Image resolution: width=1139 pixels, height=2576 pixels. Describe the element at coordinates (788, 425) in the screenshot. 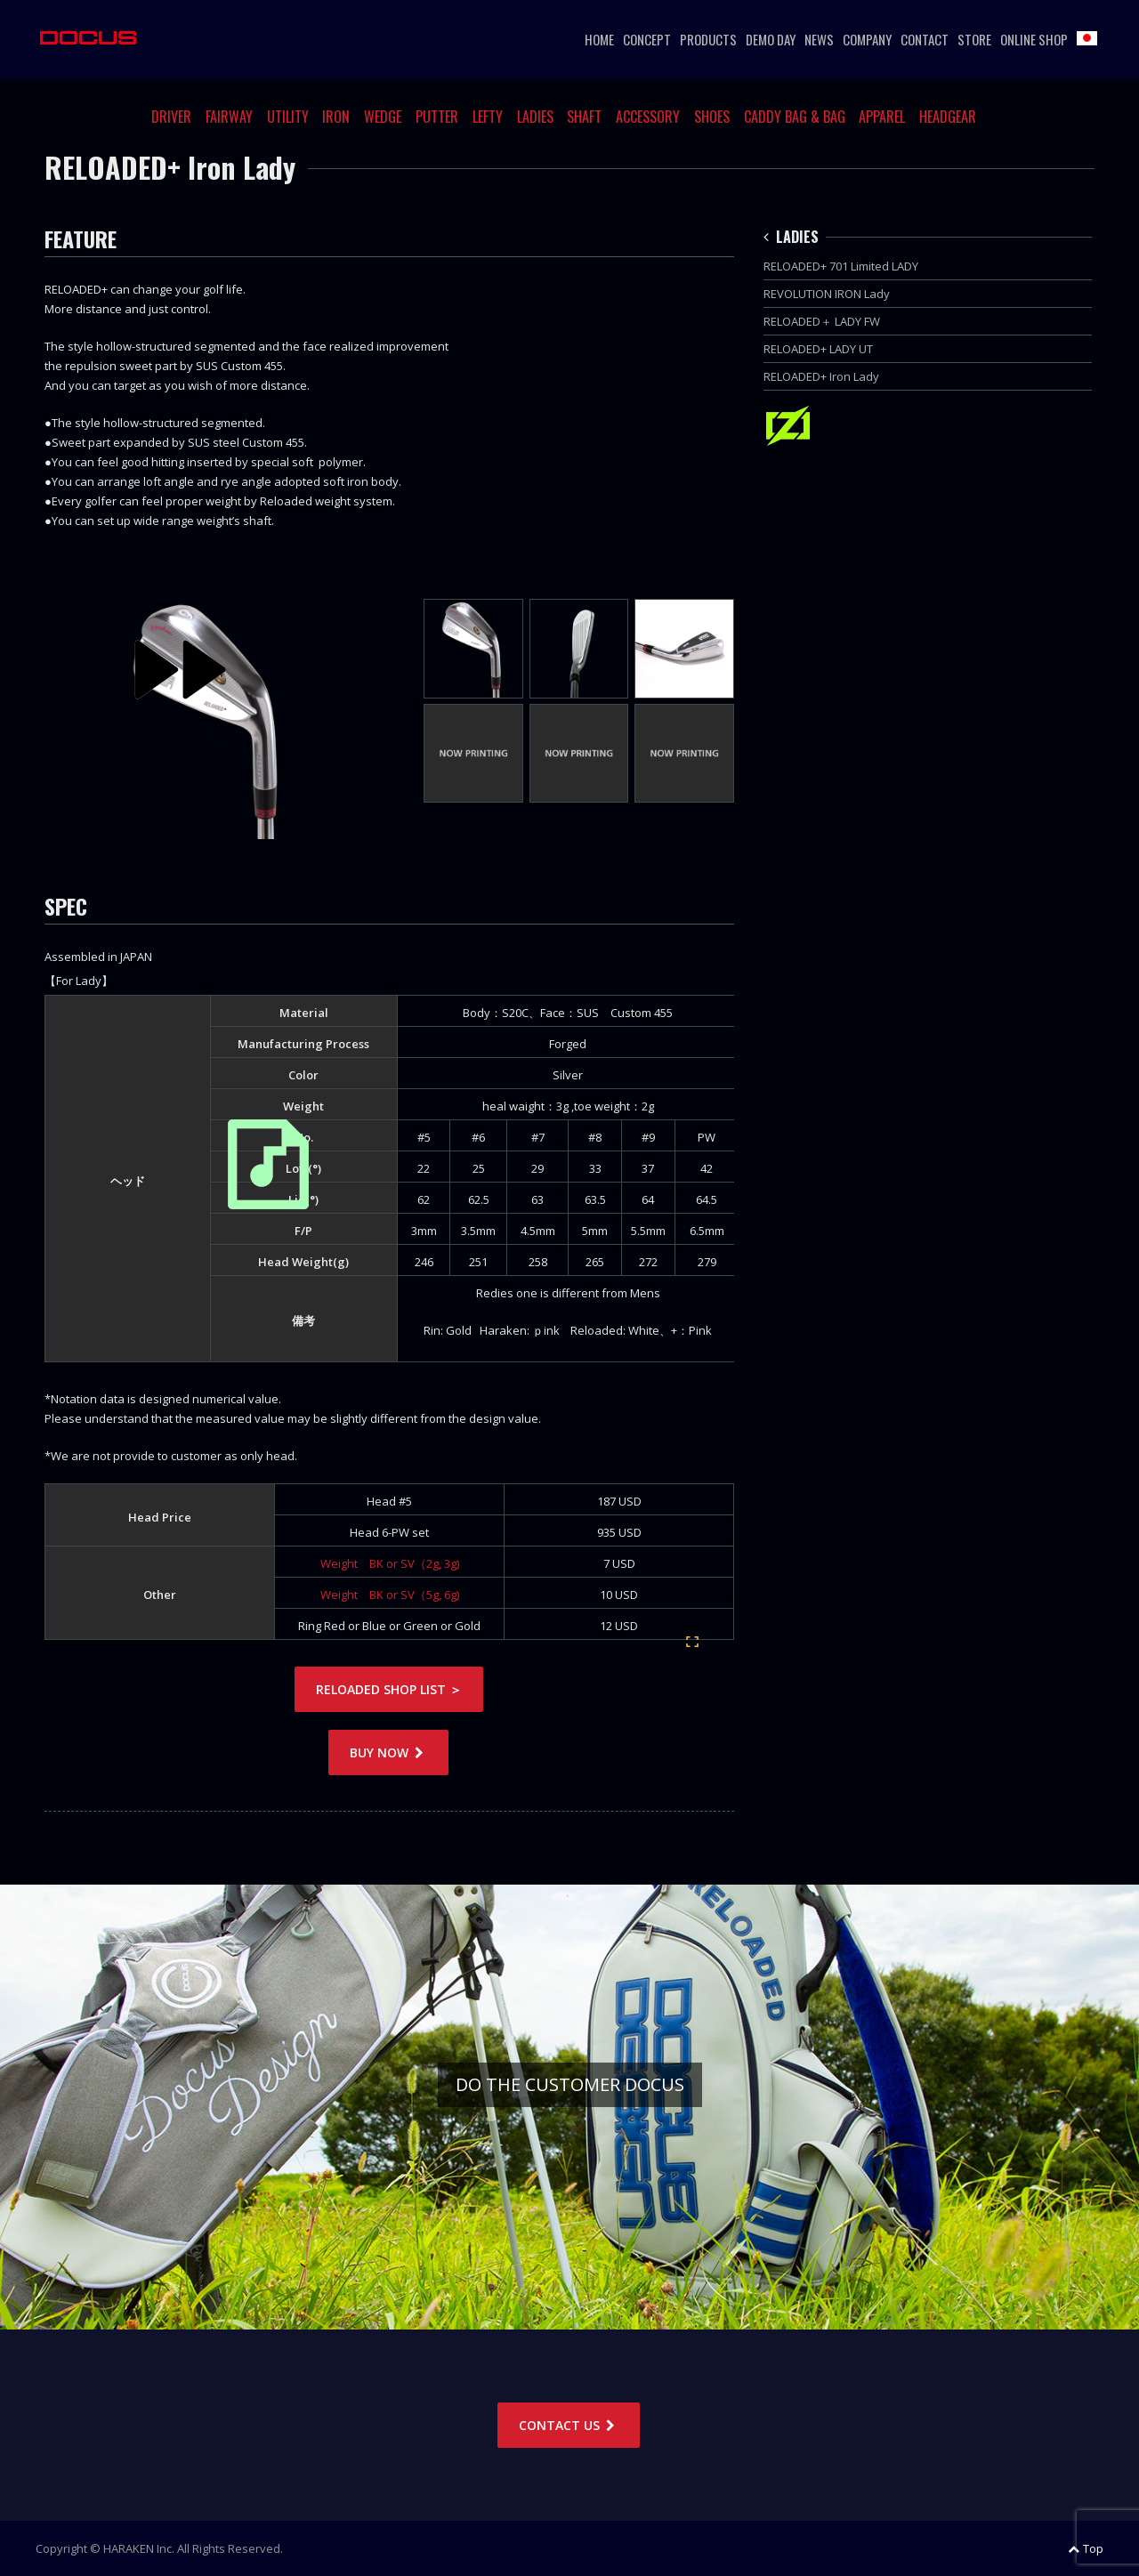

I see `zig programming language logo` at that location.